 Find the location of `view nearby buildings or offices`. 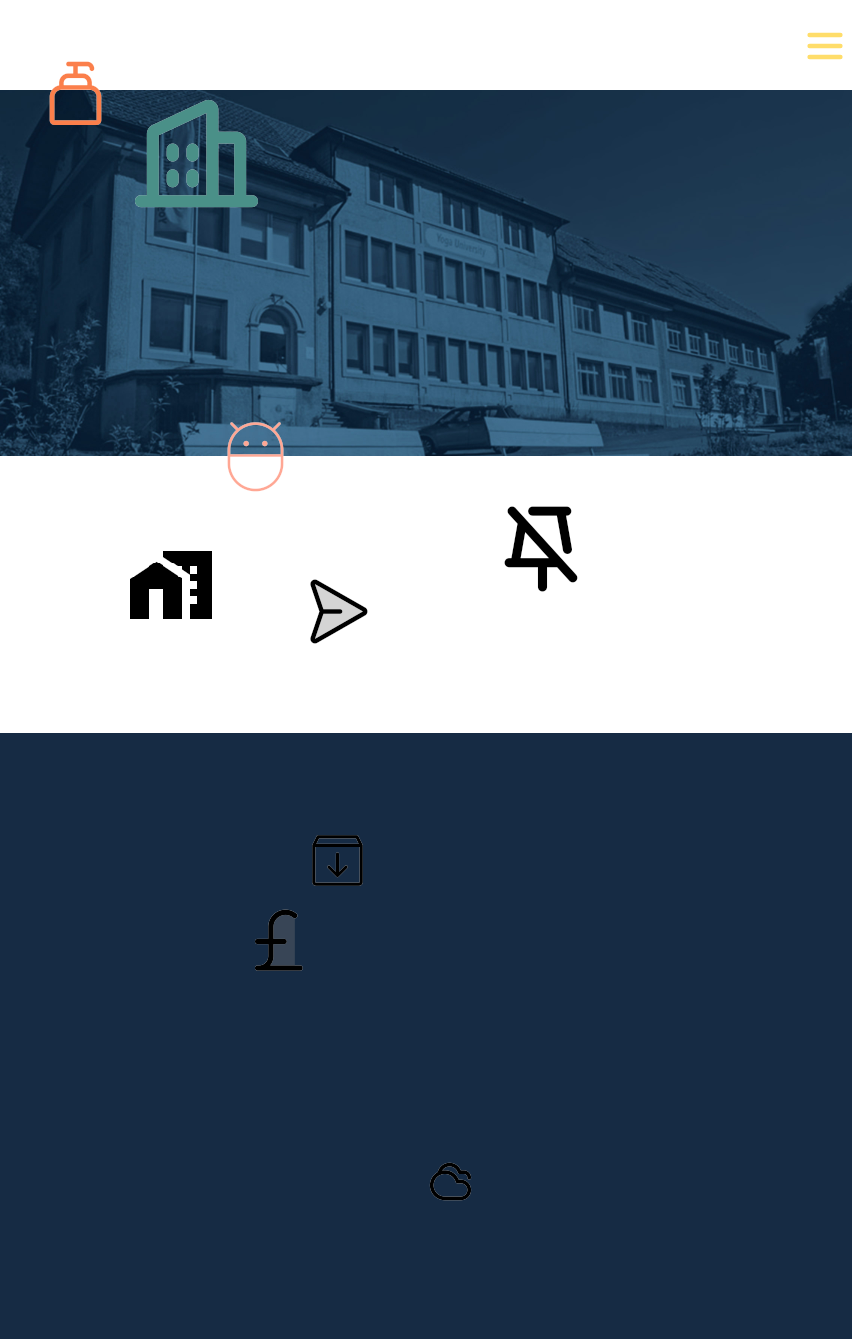

view nearby buildings or offices is located at coordinates (196, 157).